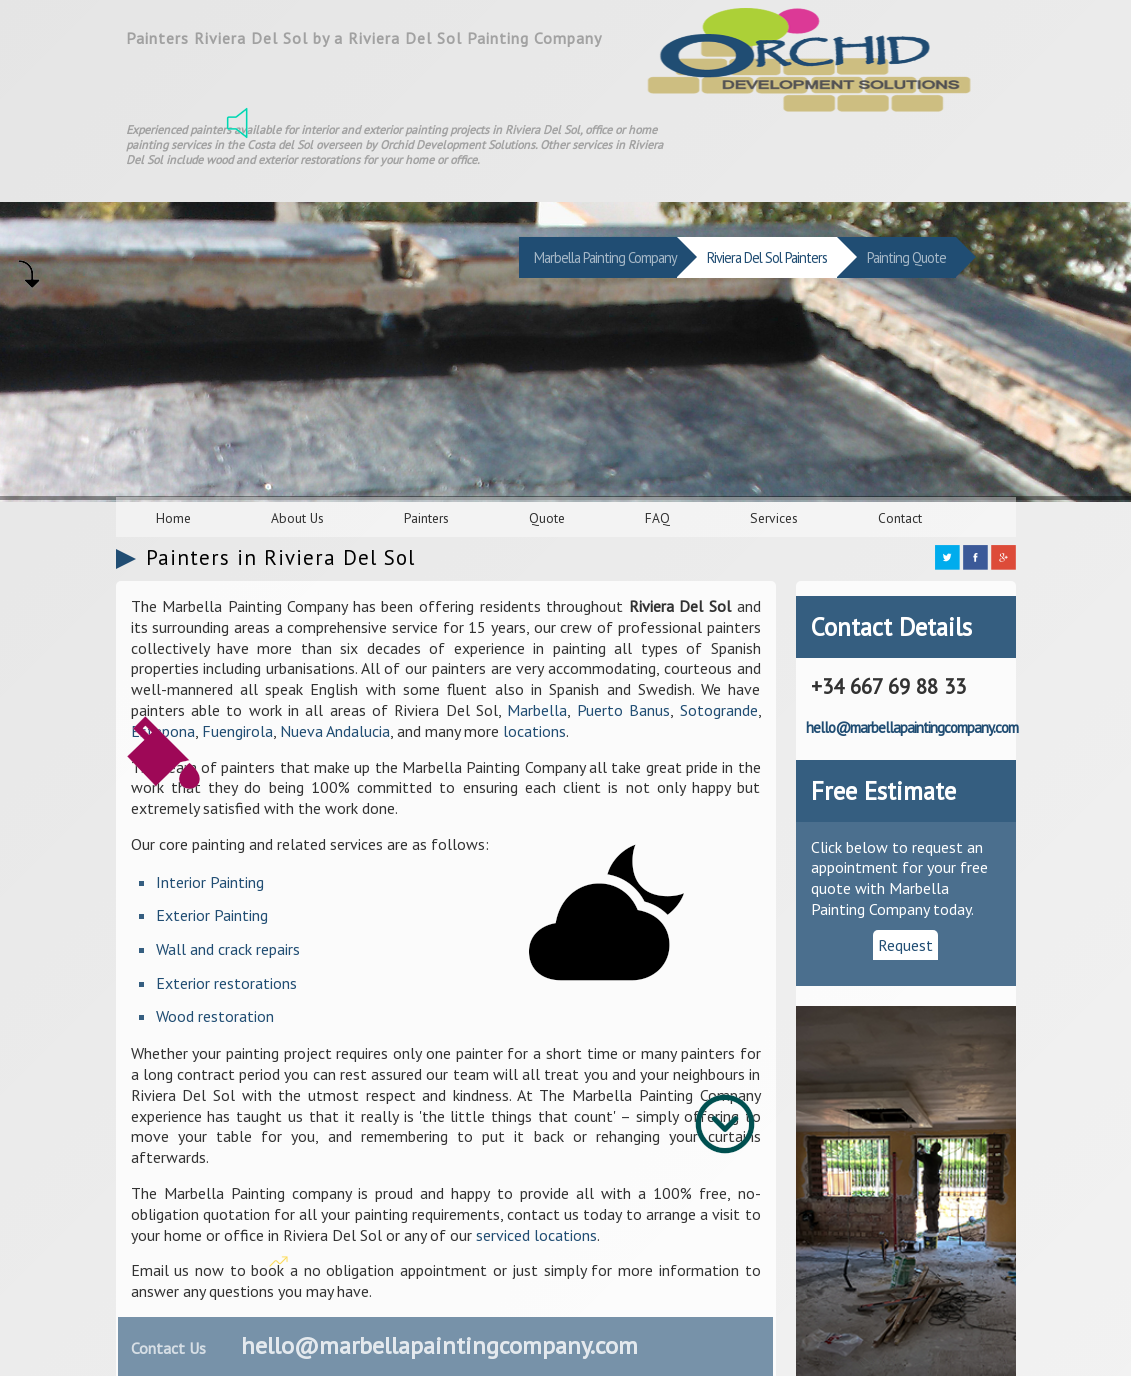 This screenshot has height=1376, width=1131. Describe the element at coordinates (606, 912) in the screenshot. I see `indicates cloudy night weather conditions` at that location.